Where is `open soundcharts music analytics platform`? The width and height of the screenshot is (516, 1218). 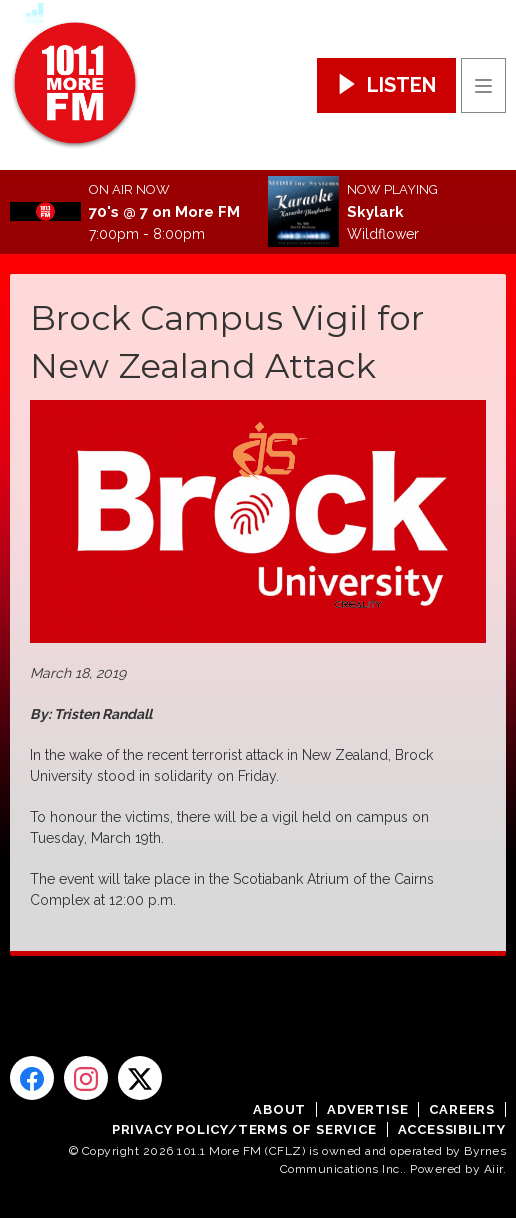
open soundcharts music analytics platform is located at coordinates (34, 13).